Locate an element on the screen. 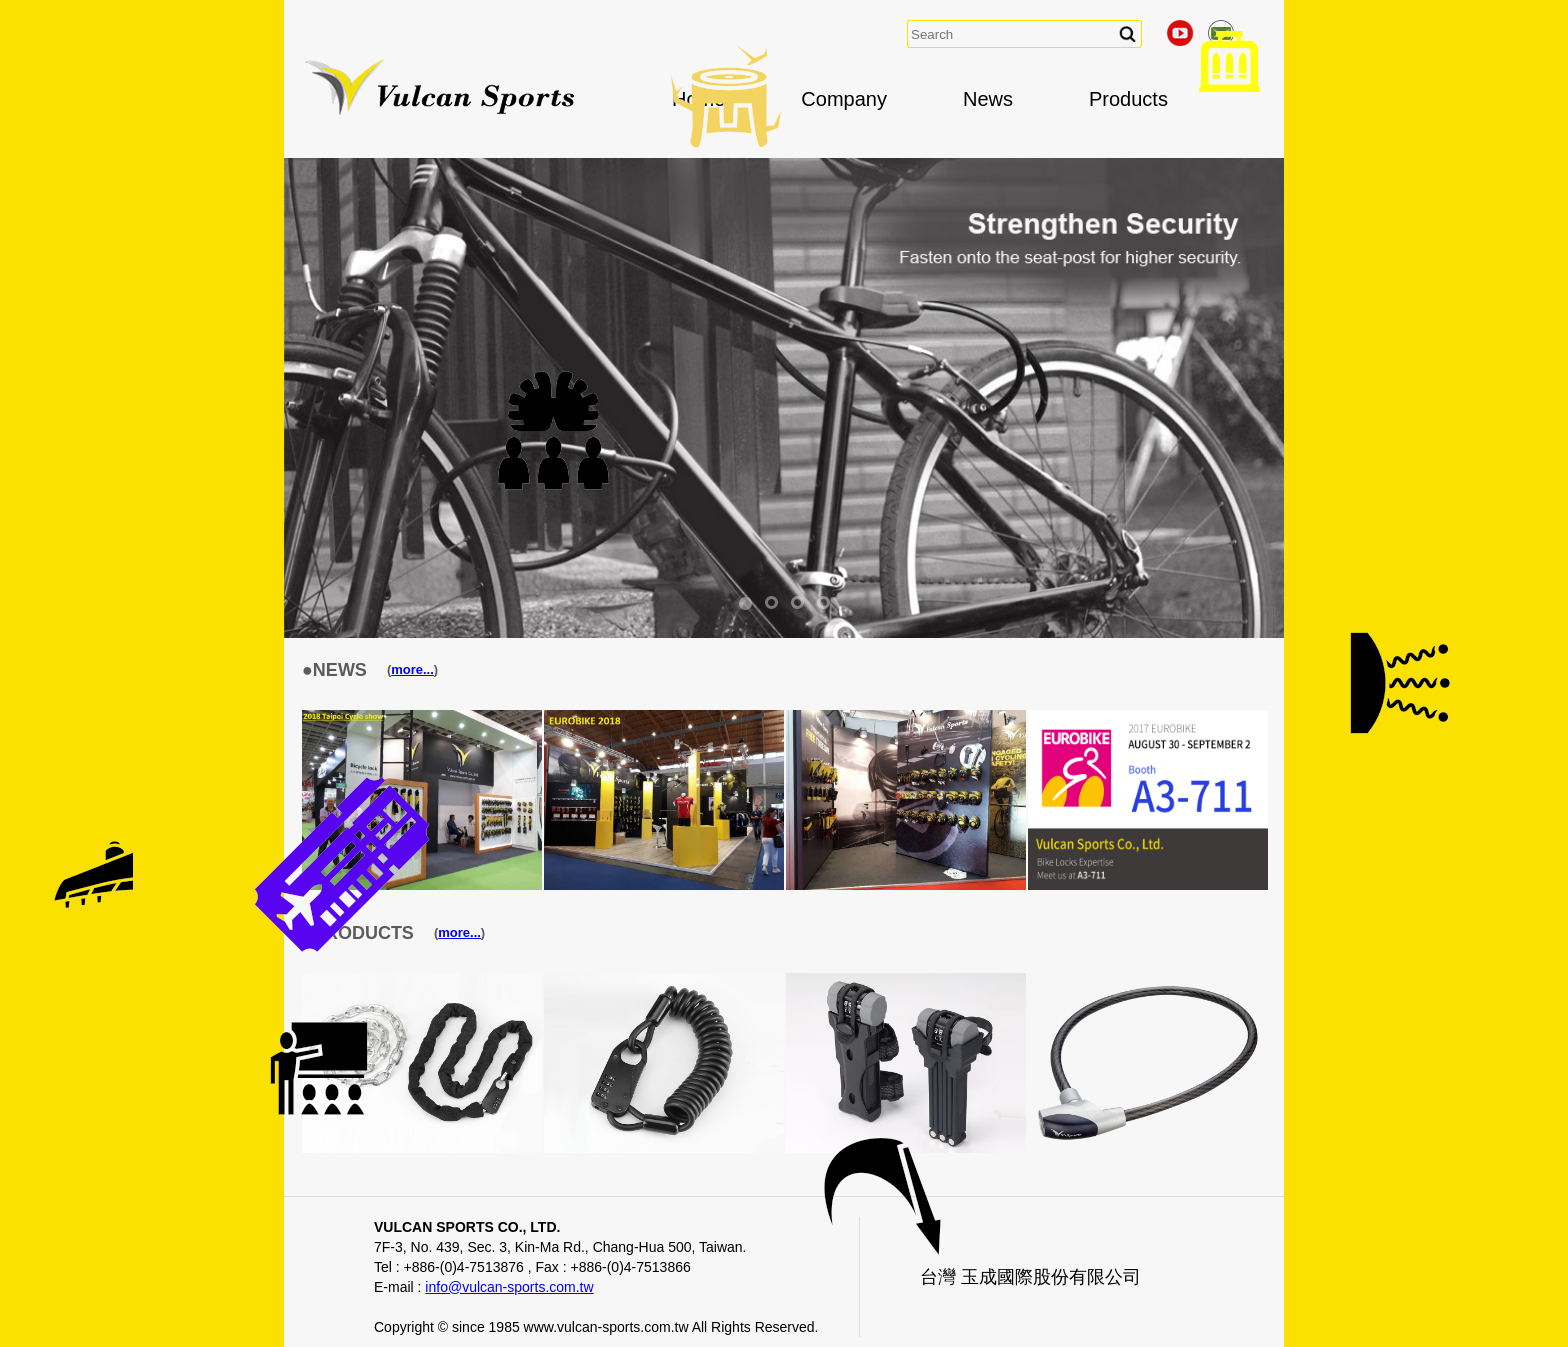 The image size is (1568, 1347). access teaching or instructor tools is located at coordinates (319, 1066).